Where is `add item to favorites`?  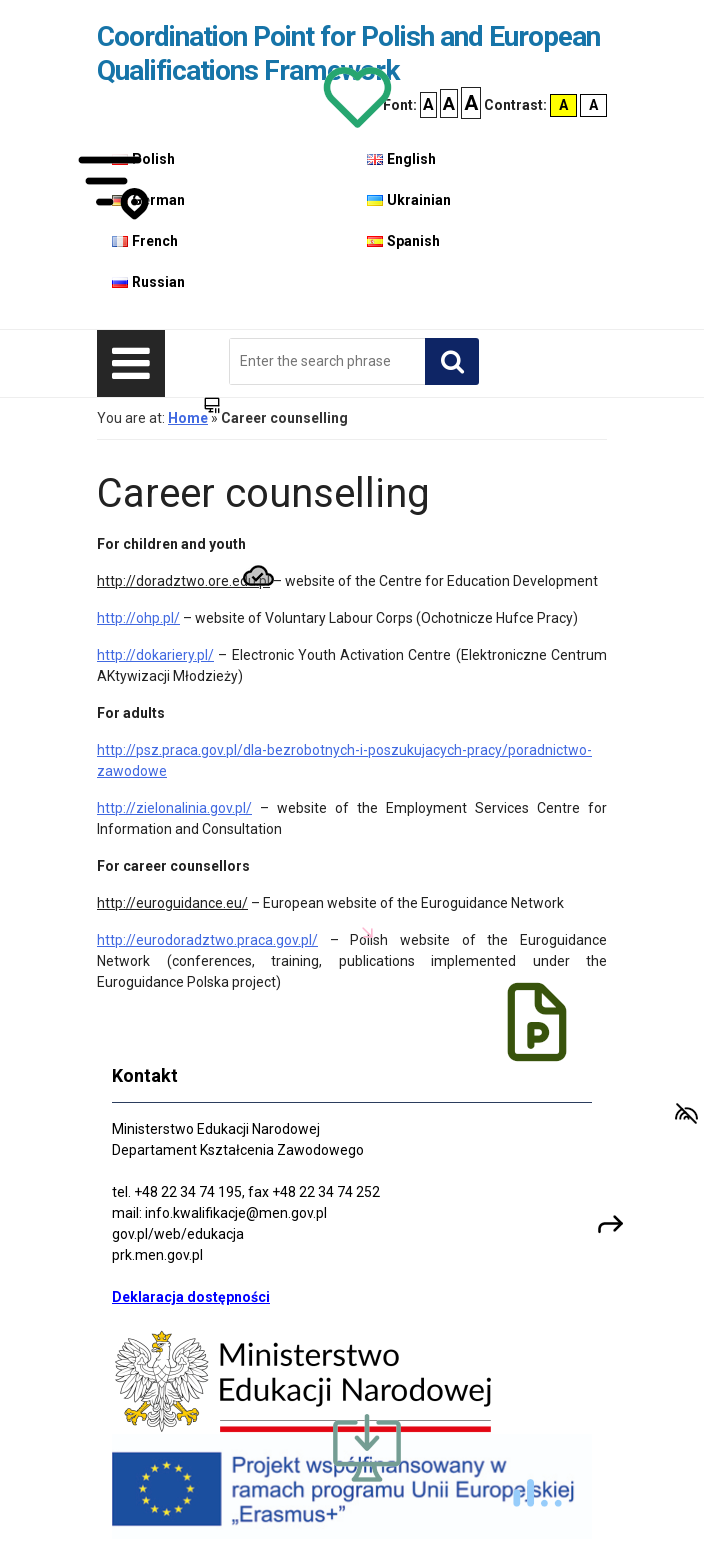
add item to favorites is located at coordinates (357, 97).